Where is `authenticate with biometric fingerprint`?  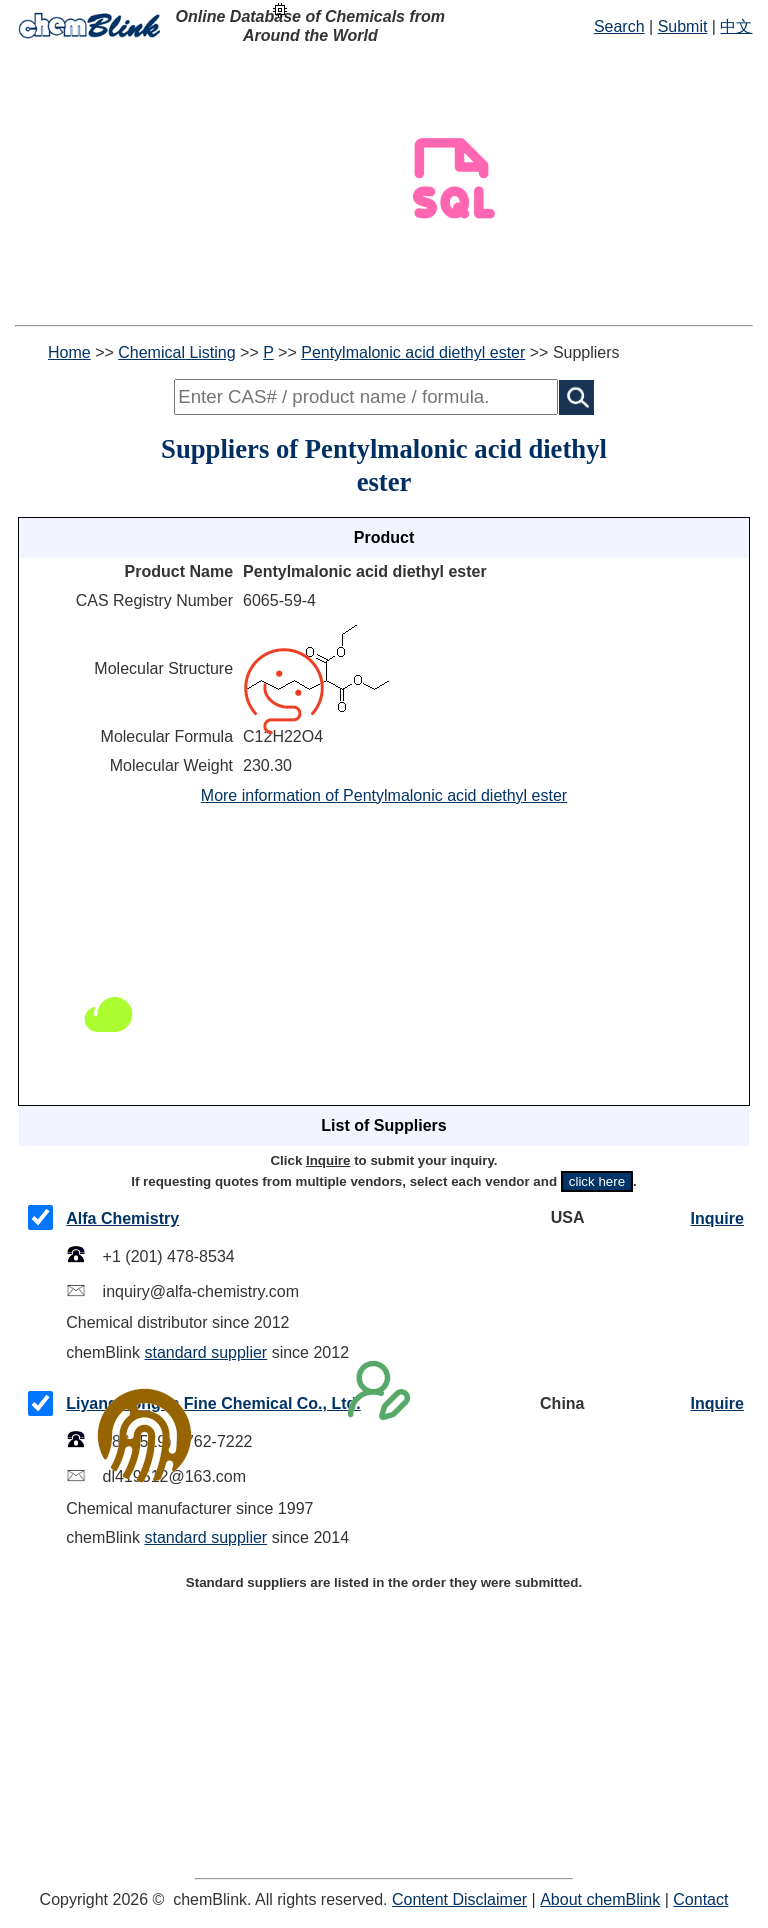 authenticate with biometric fingerprint is located at coordinates (144, 1435).